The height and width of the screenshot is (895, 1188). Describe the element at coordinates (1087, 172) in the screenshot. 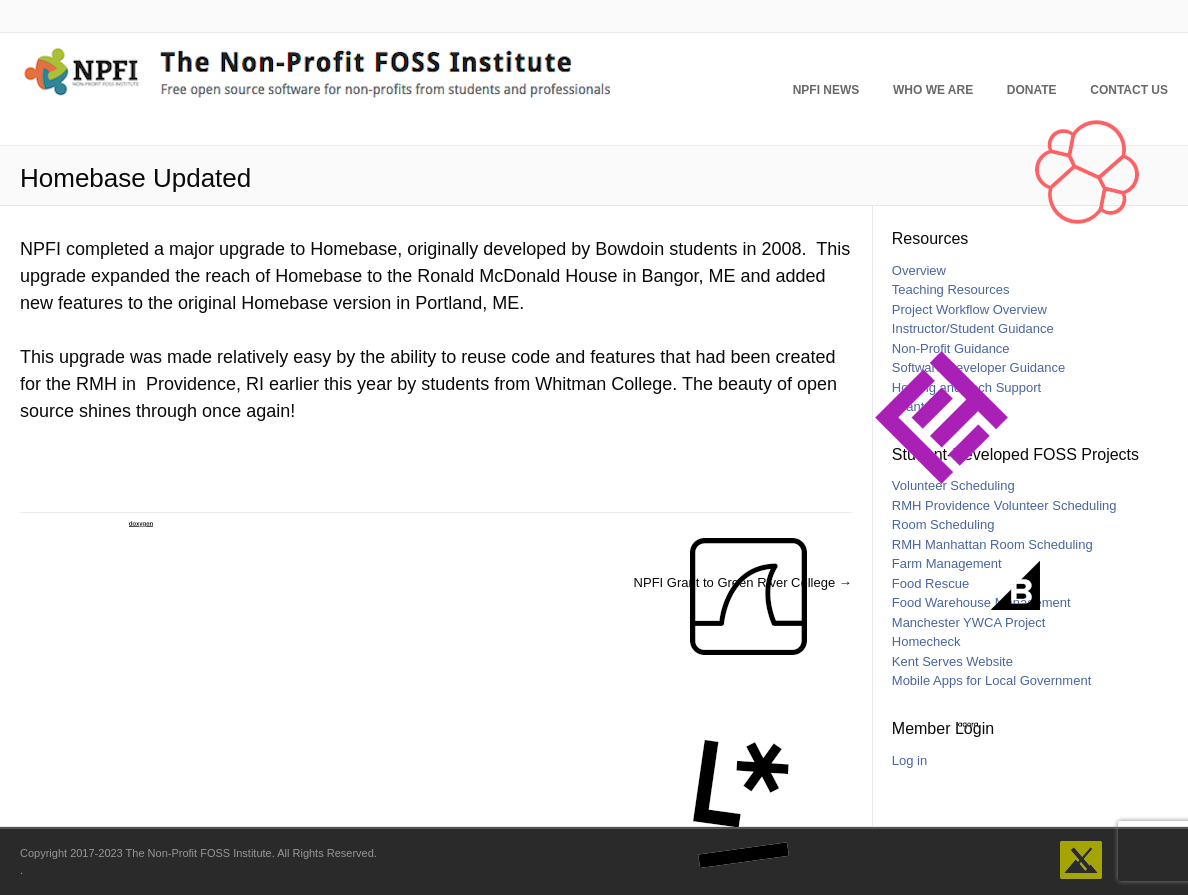

I see `elastic company logo` at that location.